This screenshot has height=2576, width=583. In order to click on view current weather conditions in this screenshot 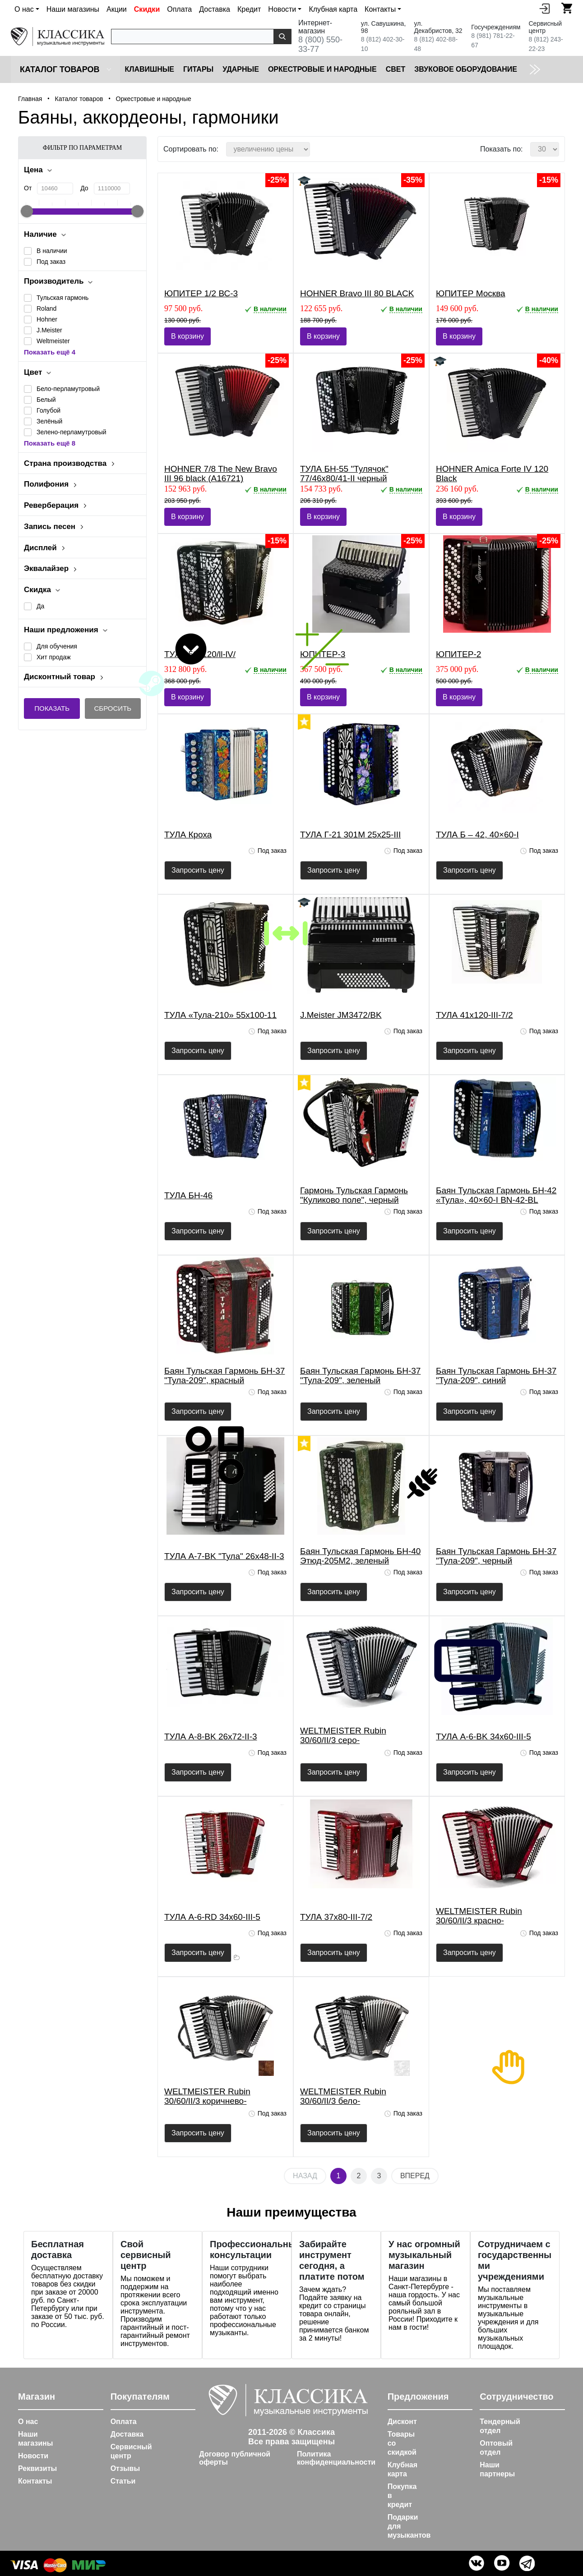, I will do `click(236, 1957)`.